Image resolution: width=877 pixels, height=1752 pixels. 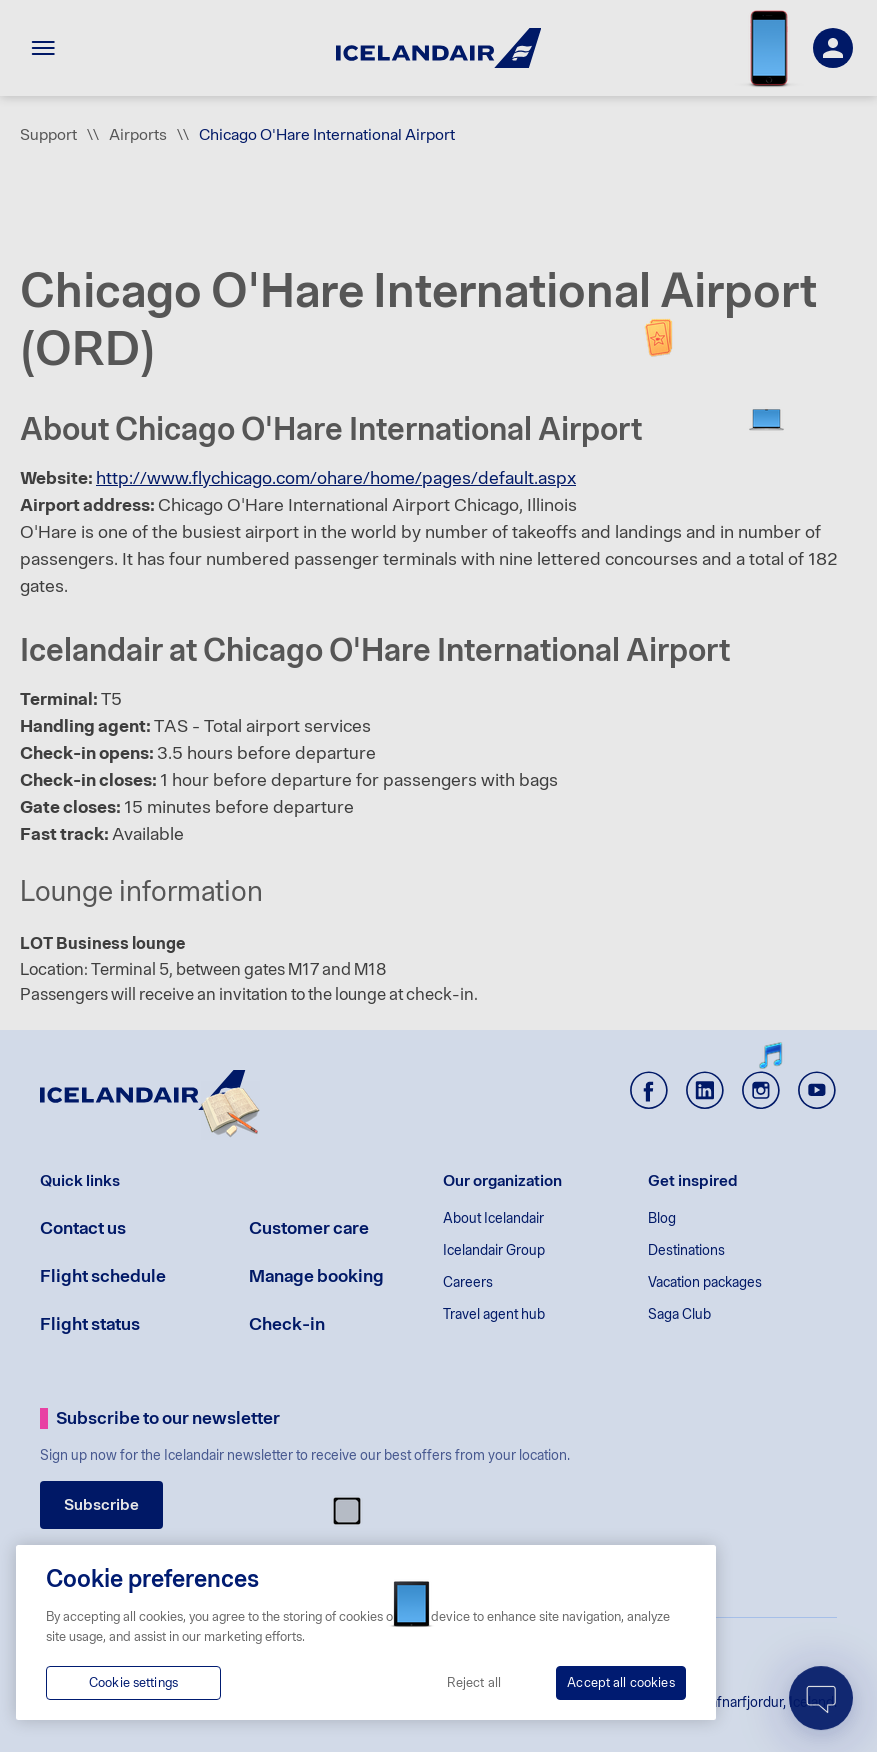 I want to click on represents this macbook pro in system settings or about this mac, so click(x=766, y=418).